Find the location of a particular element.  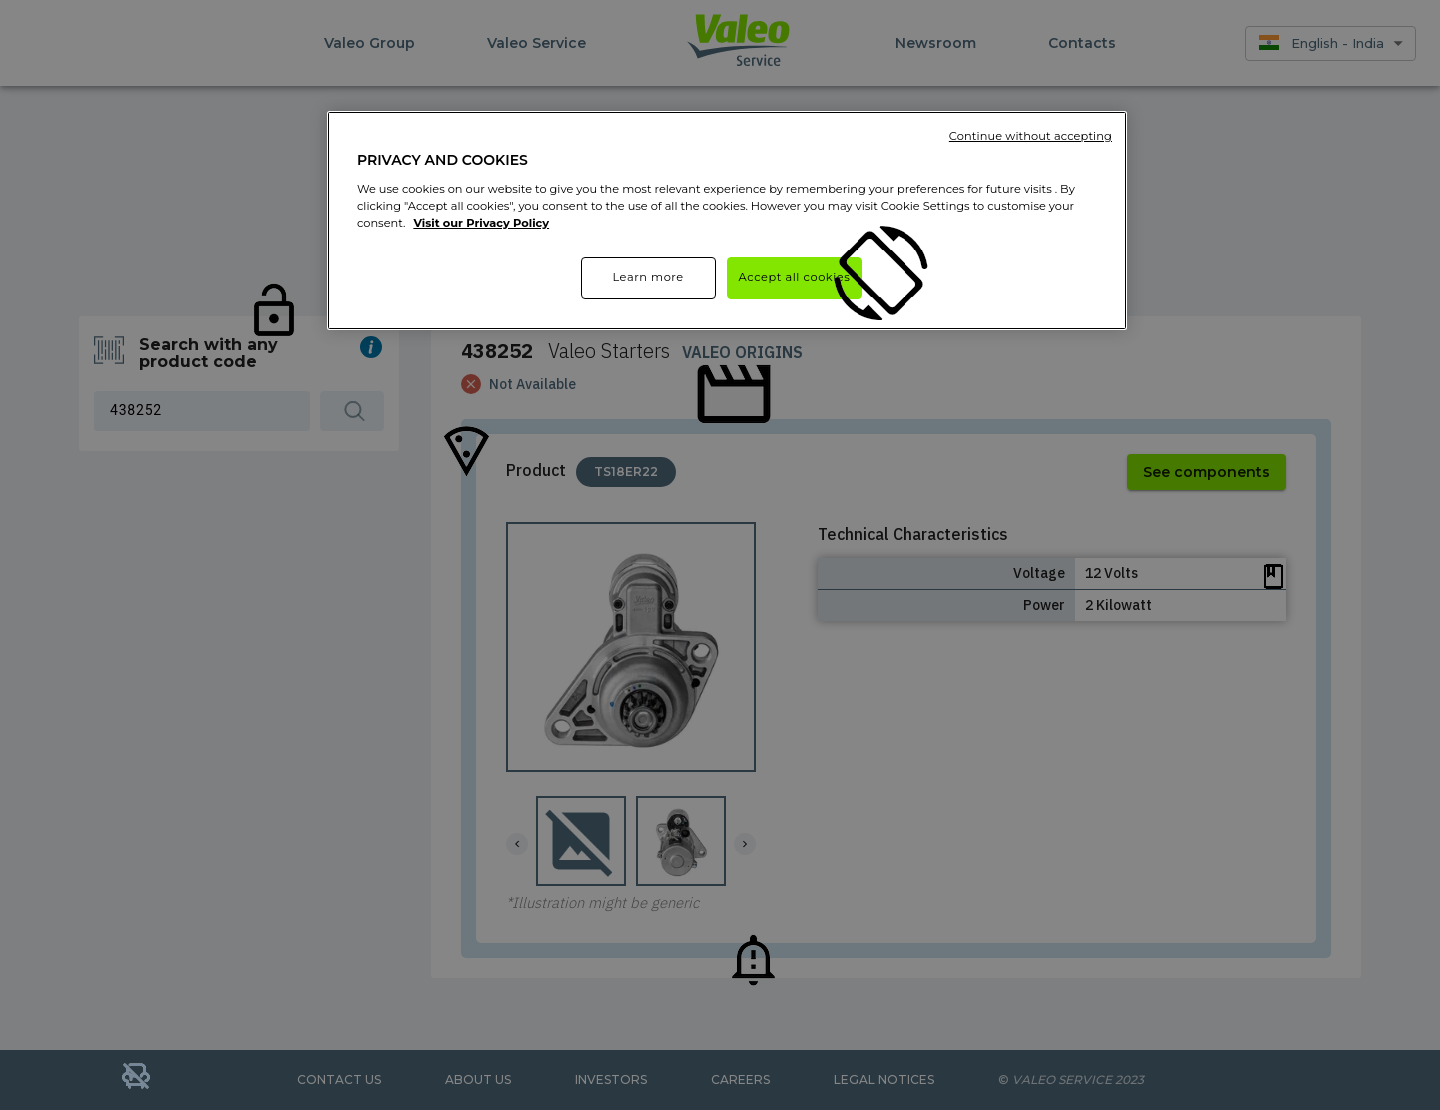

unlock or unsecure an item is located at coordinates (274, 311).